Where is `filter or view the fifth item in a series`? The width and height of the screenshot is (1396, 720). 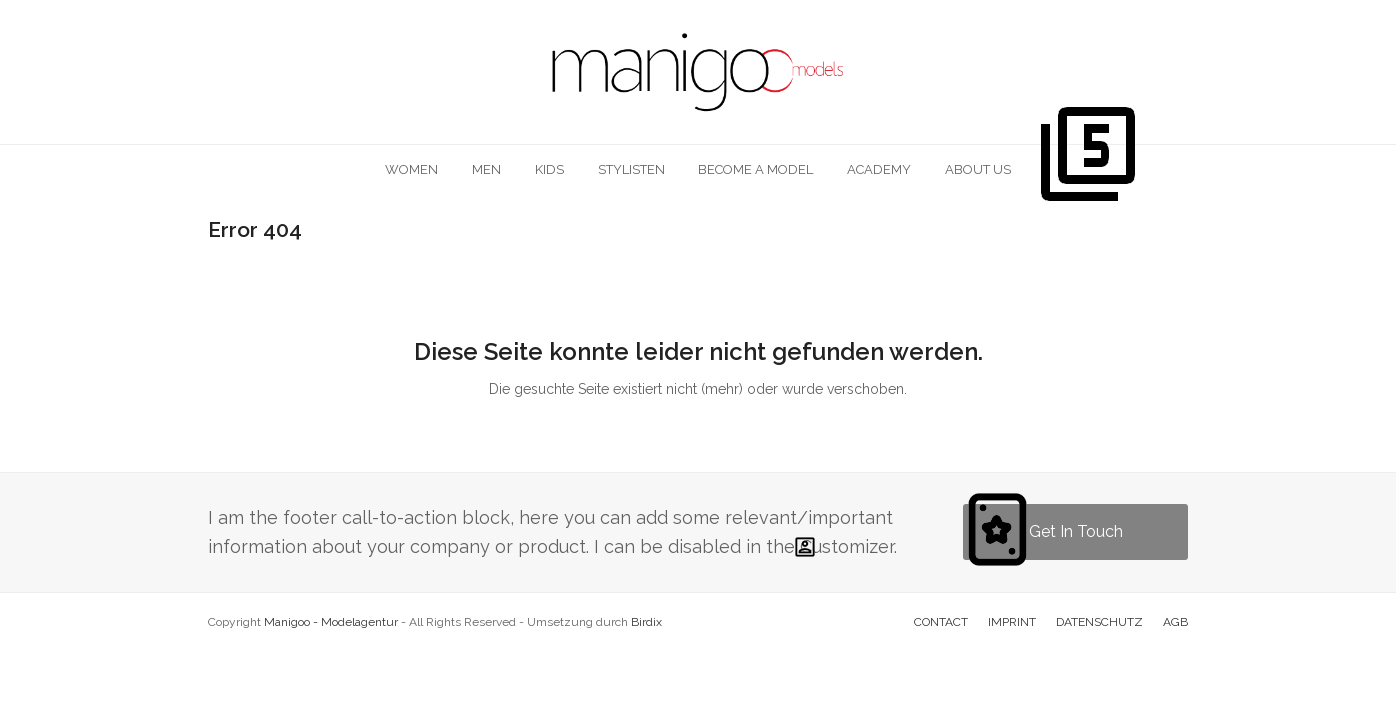
filter or view the fifth item in a series is located at coordinates (1088, 154).